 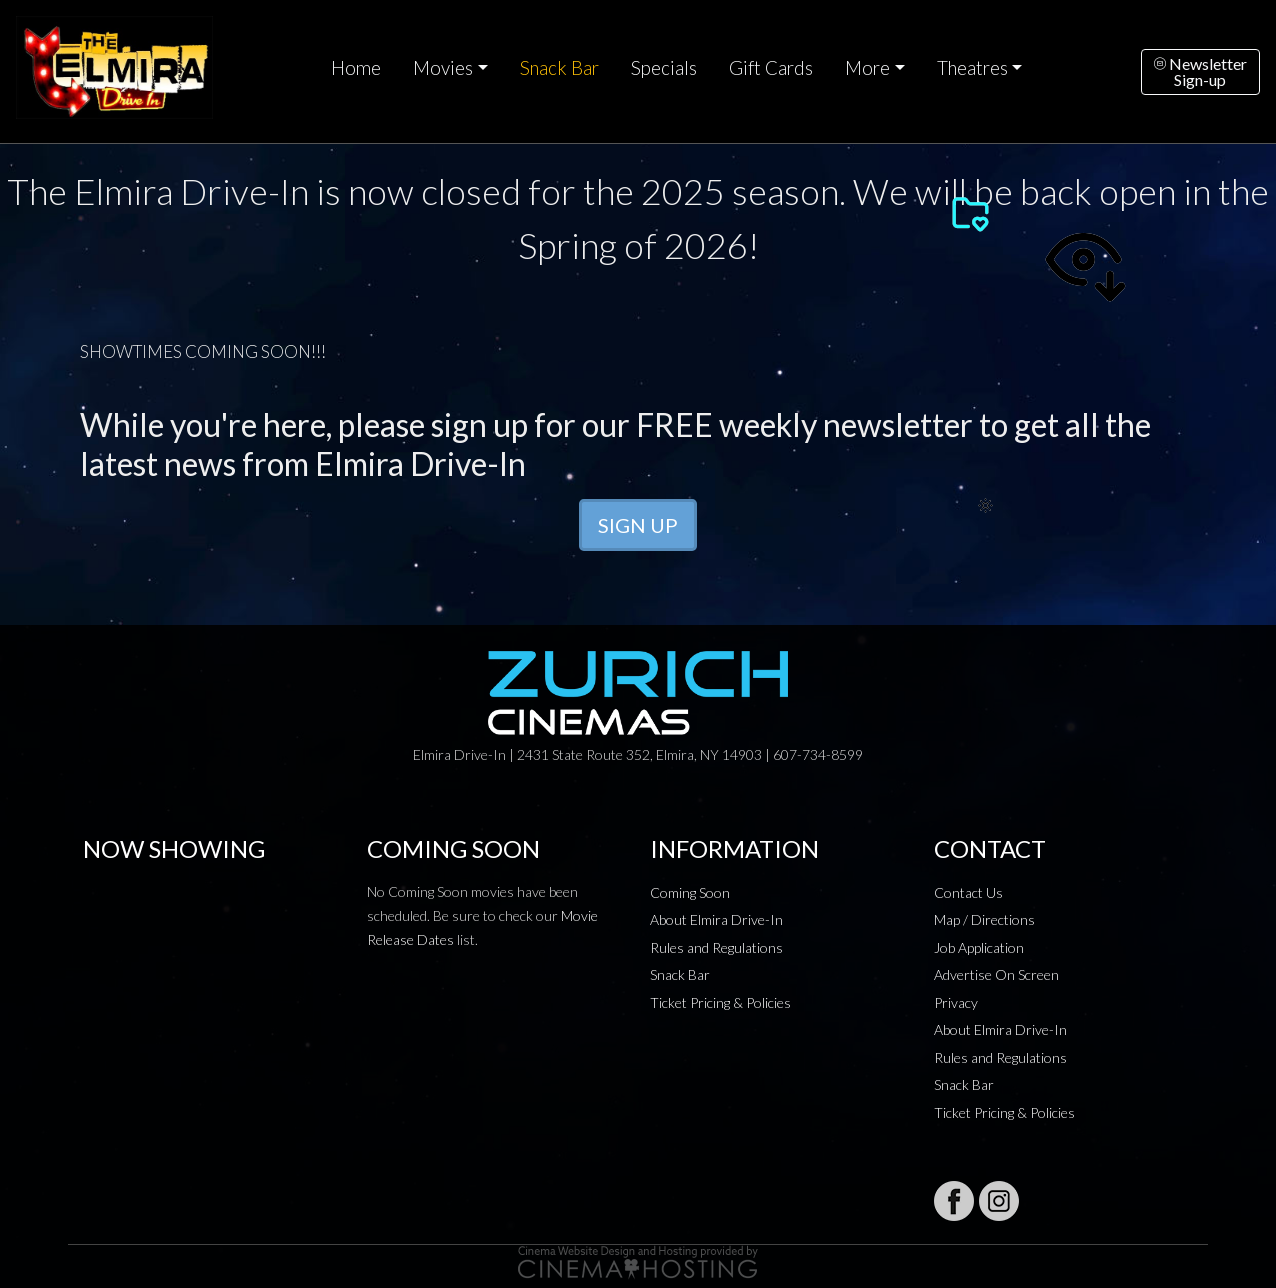 What do you see at coordinates (970, 213) in the screenshot?
I see `access your favorites folder` at bounding box center [970, 213].